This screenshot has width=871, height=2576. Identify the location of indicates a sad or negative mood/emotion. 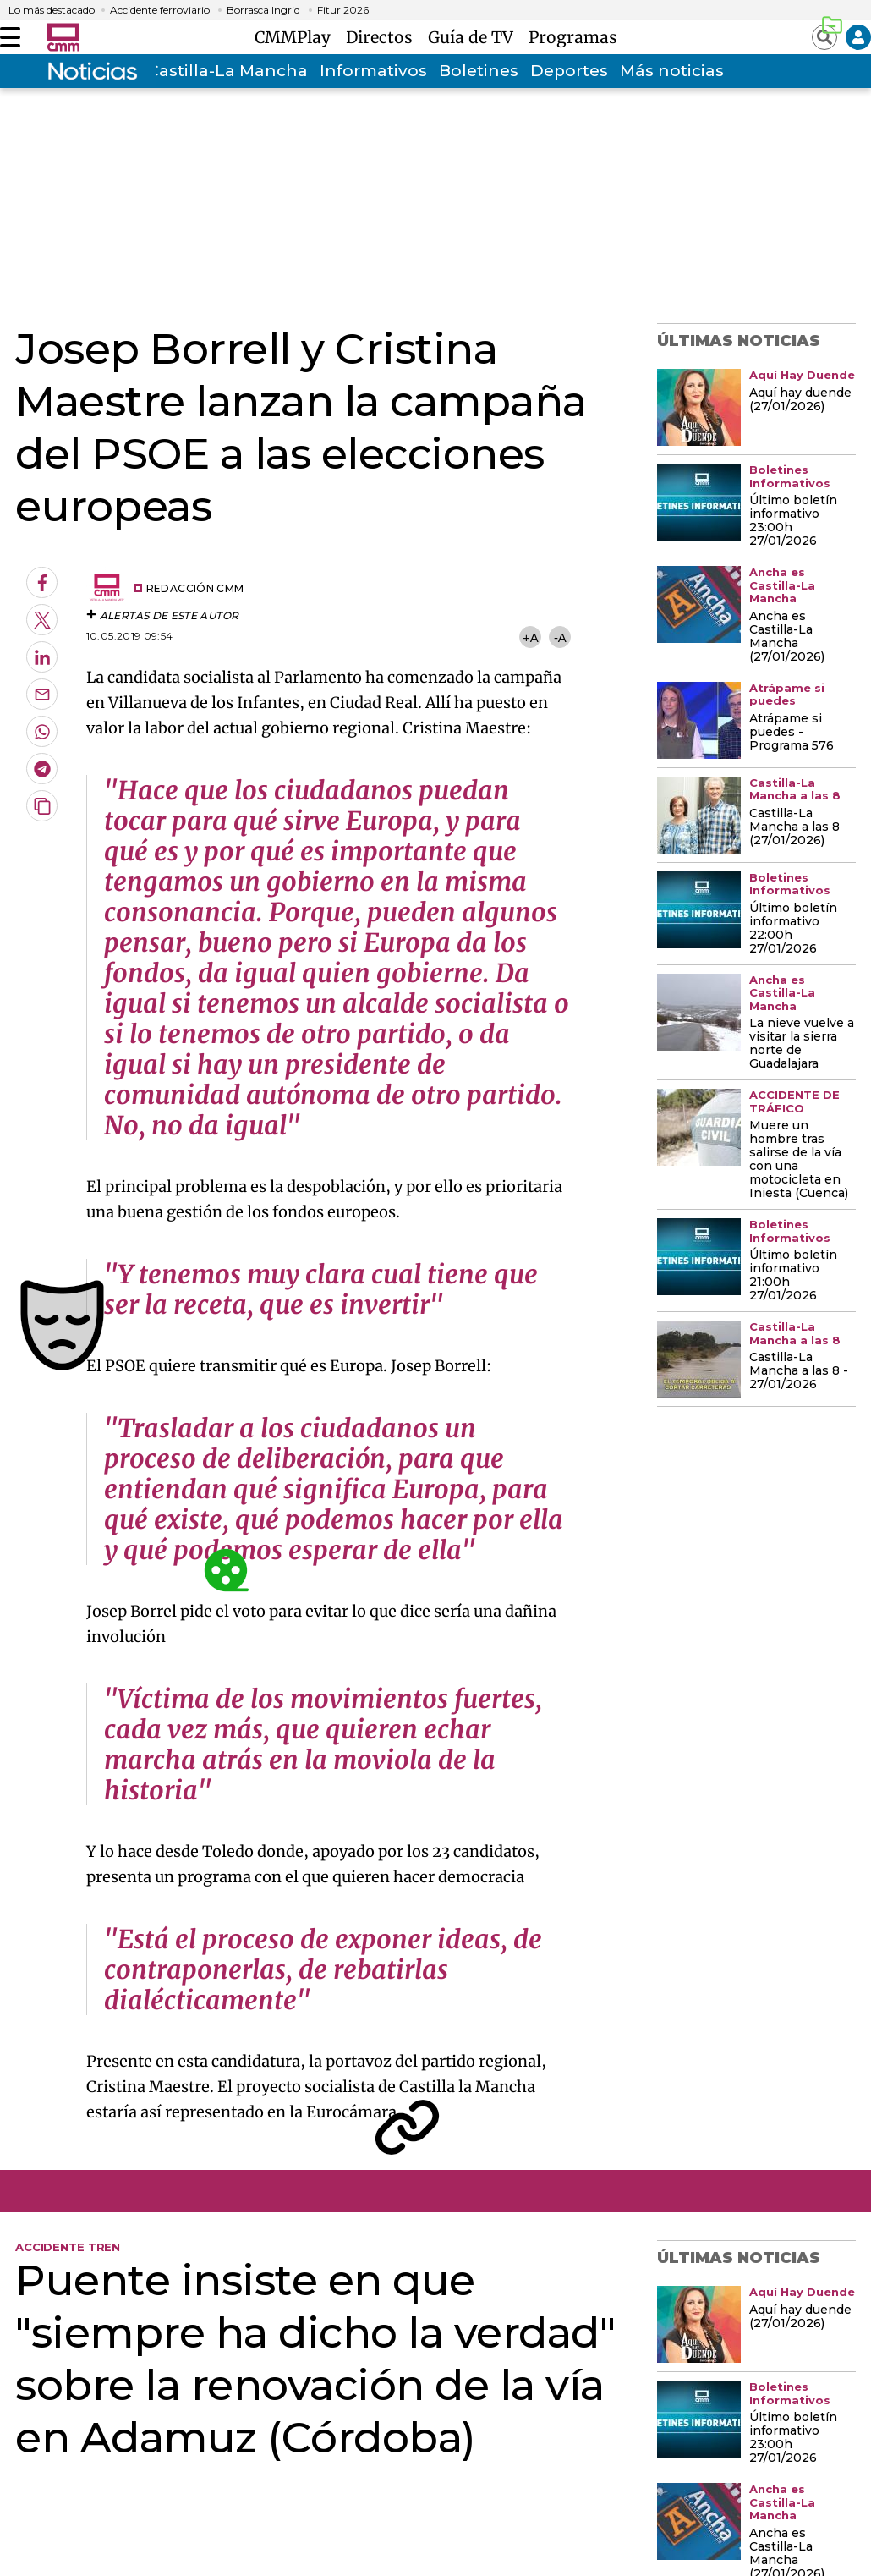
(62, 1321).